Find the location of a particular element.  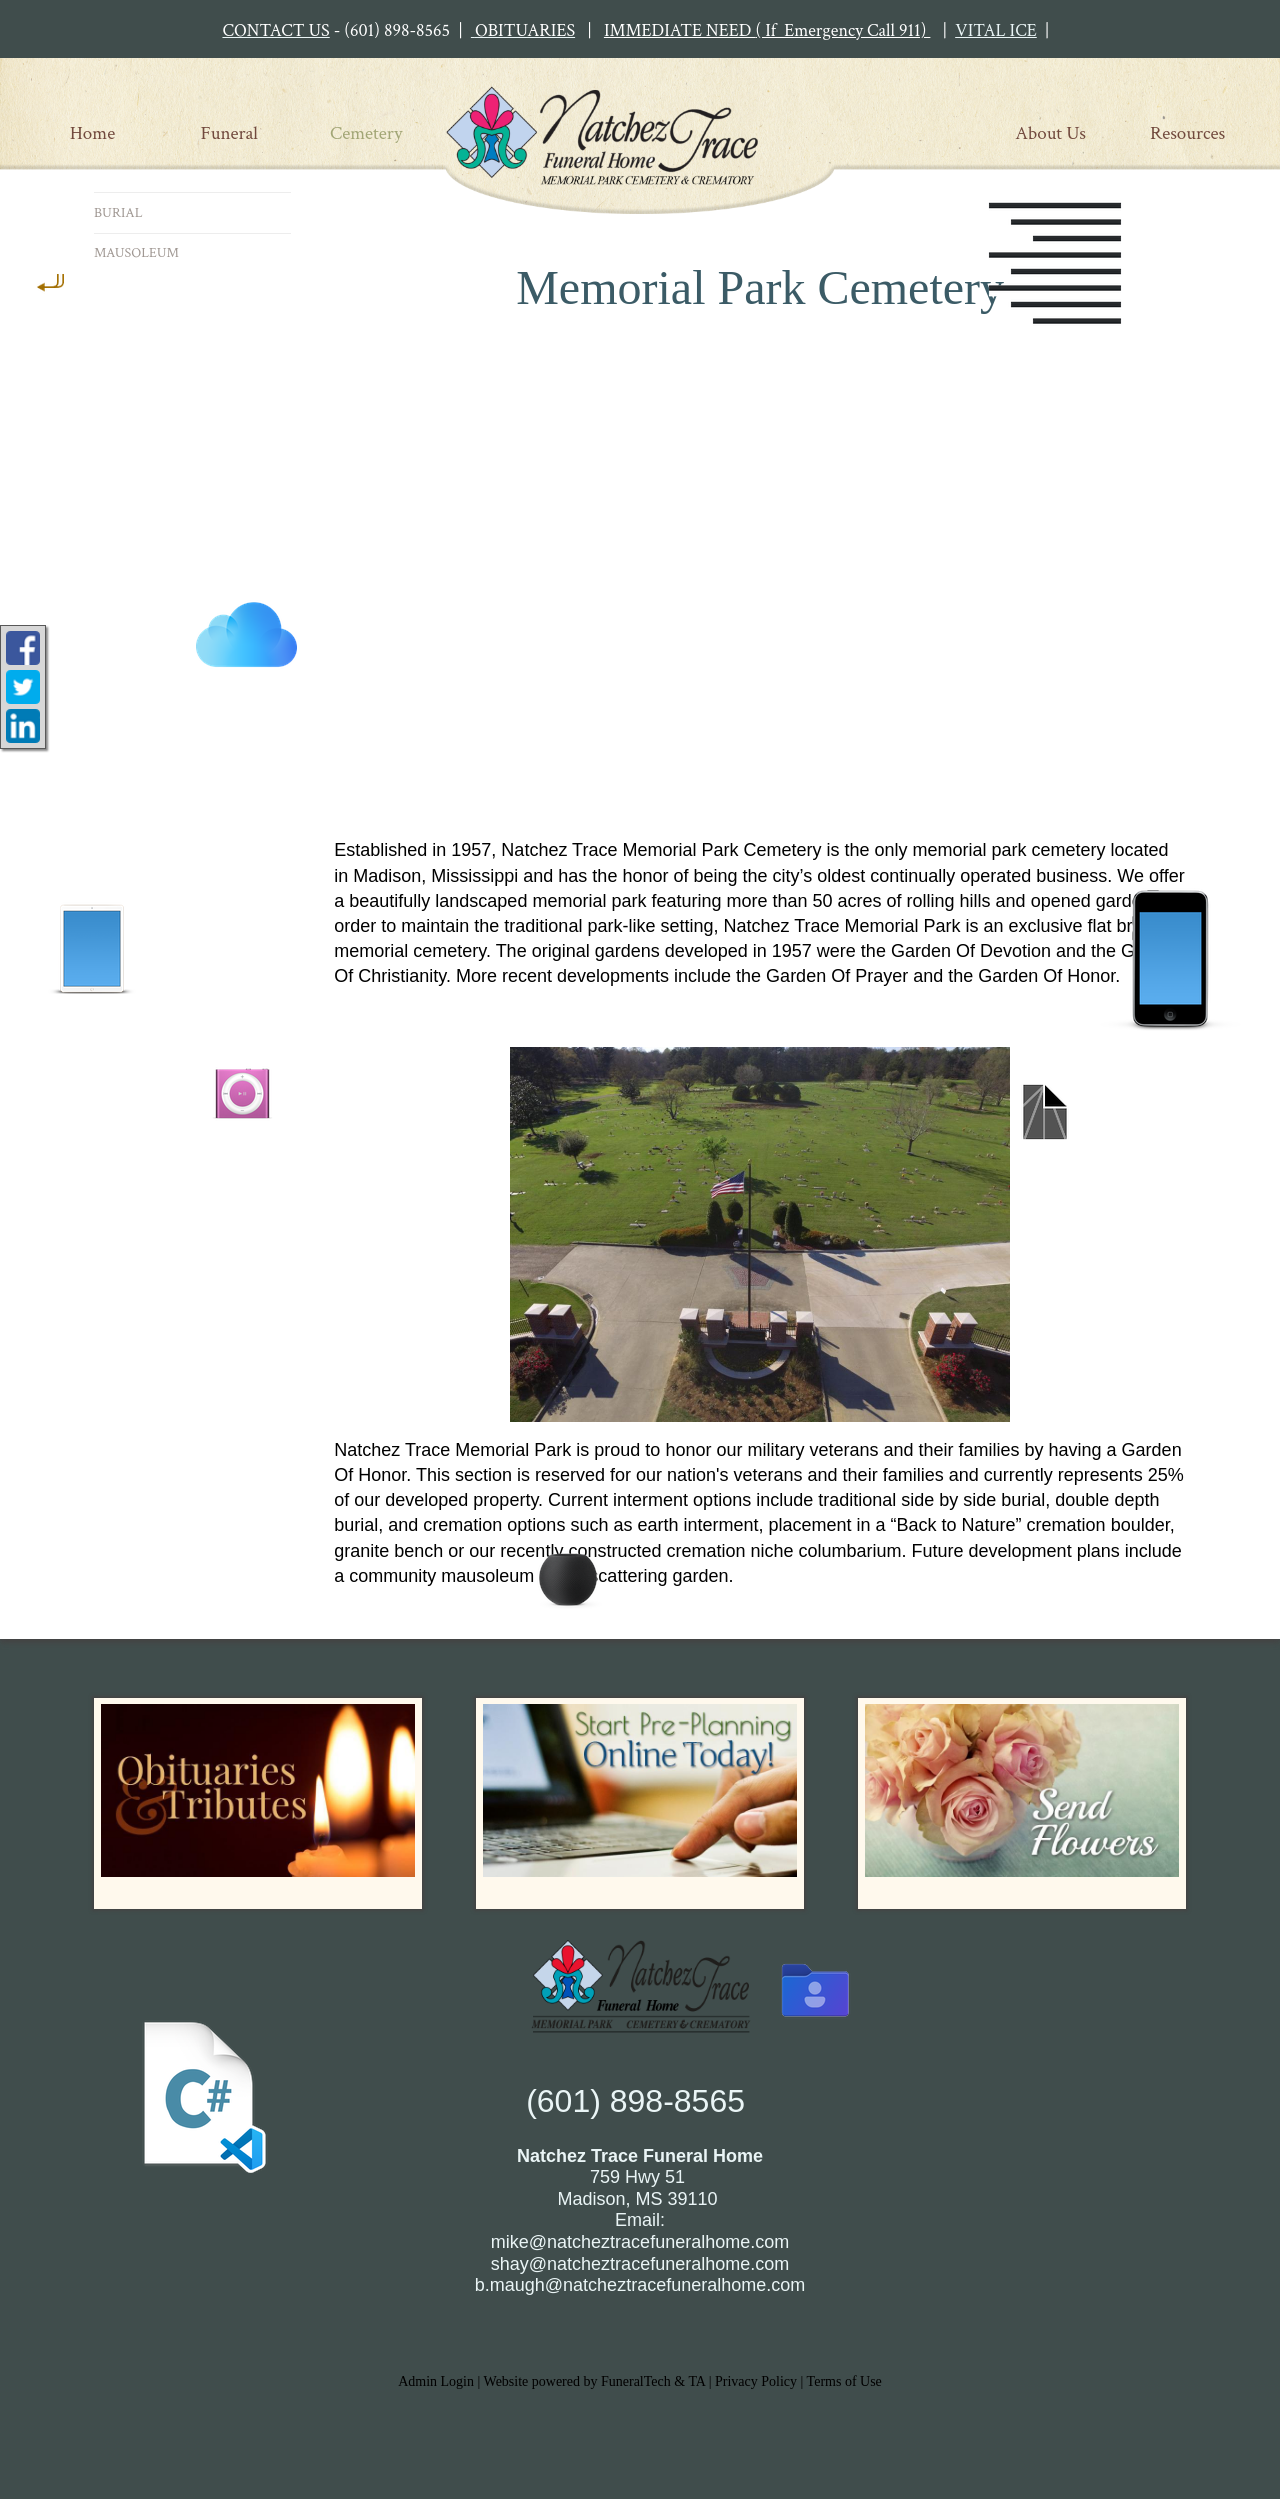

reply to all recipients of an email is located at coordinates (50, 281).